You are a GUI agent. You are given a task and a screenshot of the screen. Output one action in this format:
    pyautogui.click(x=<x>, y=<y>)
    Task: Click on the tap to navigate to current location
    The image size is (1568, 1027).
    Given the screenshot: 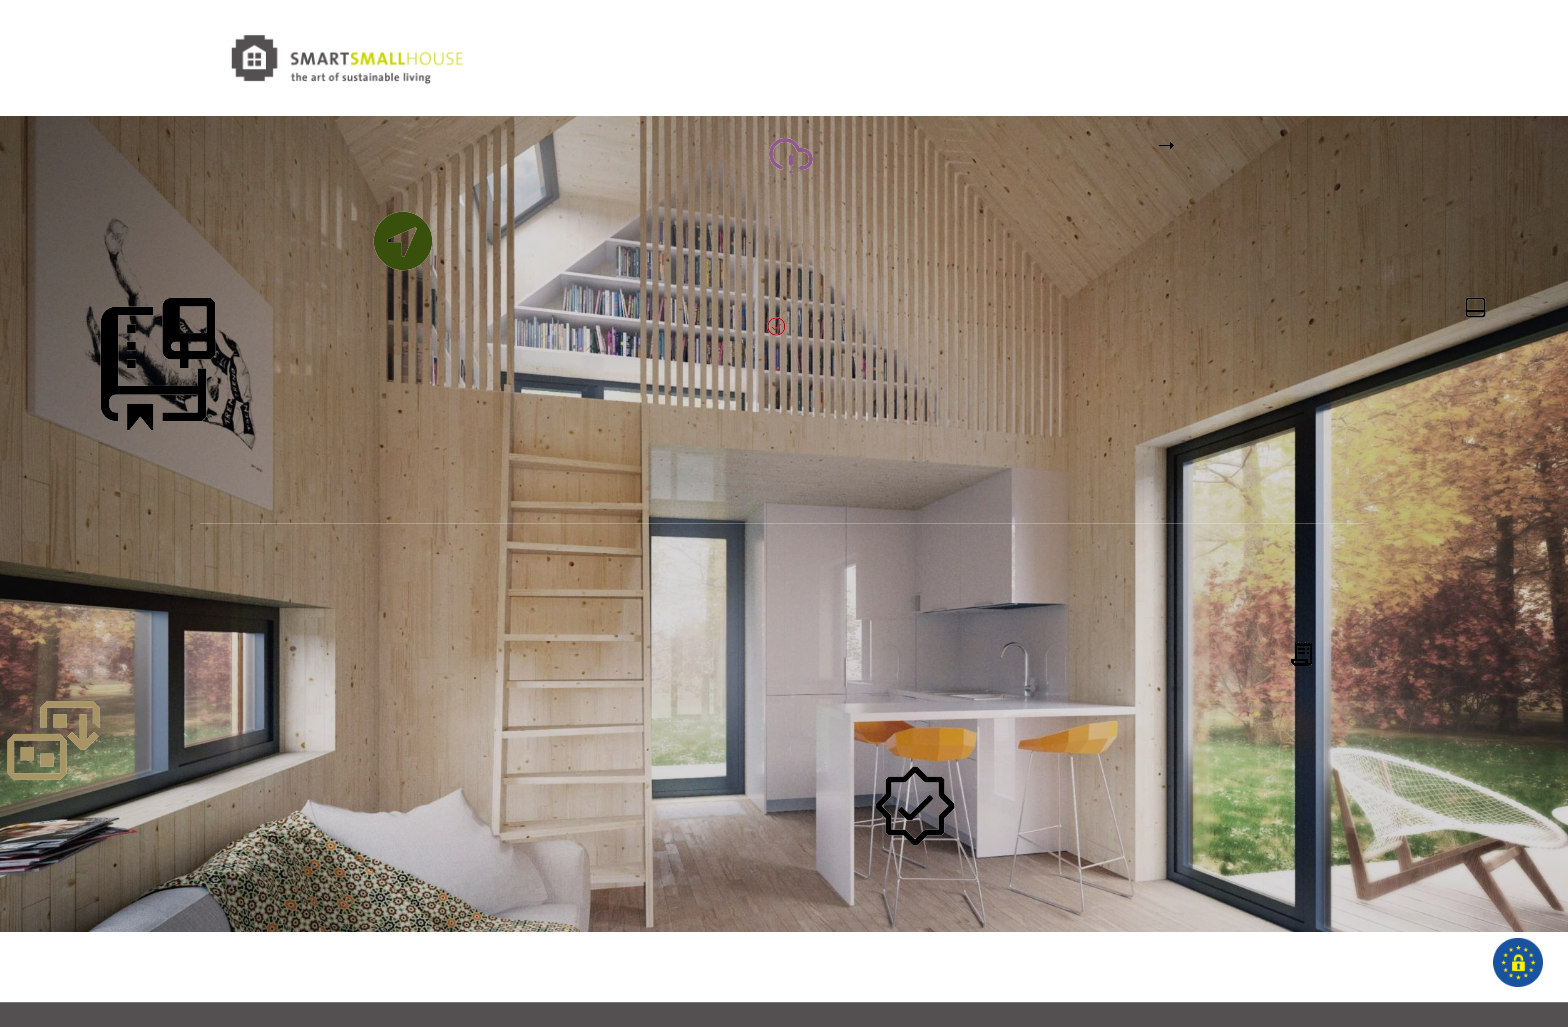 What is the action you would take?
    pyautogui.click(x=403, y=241)
    